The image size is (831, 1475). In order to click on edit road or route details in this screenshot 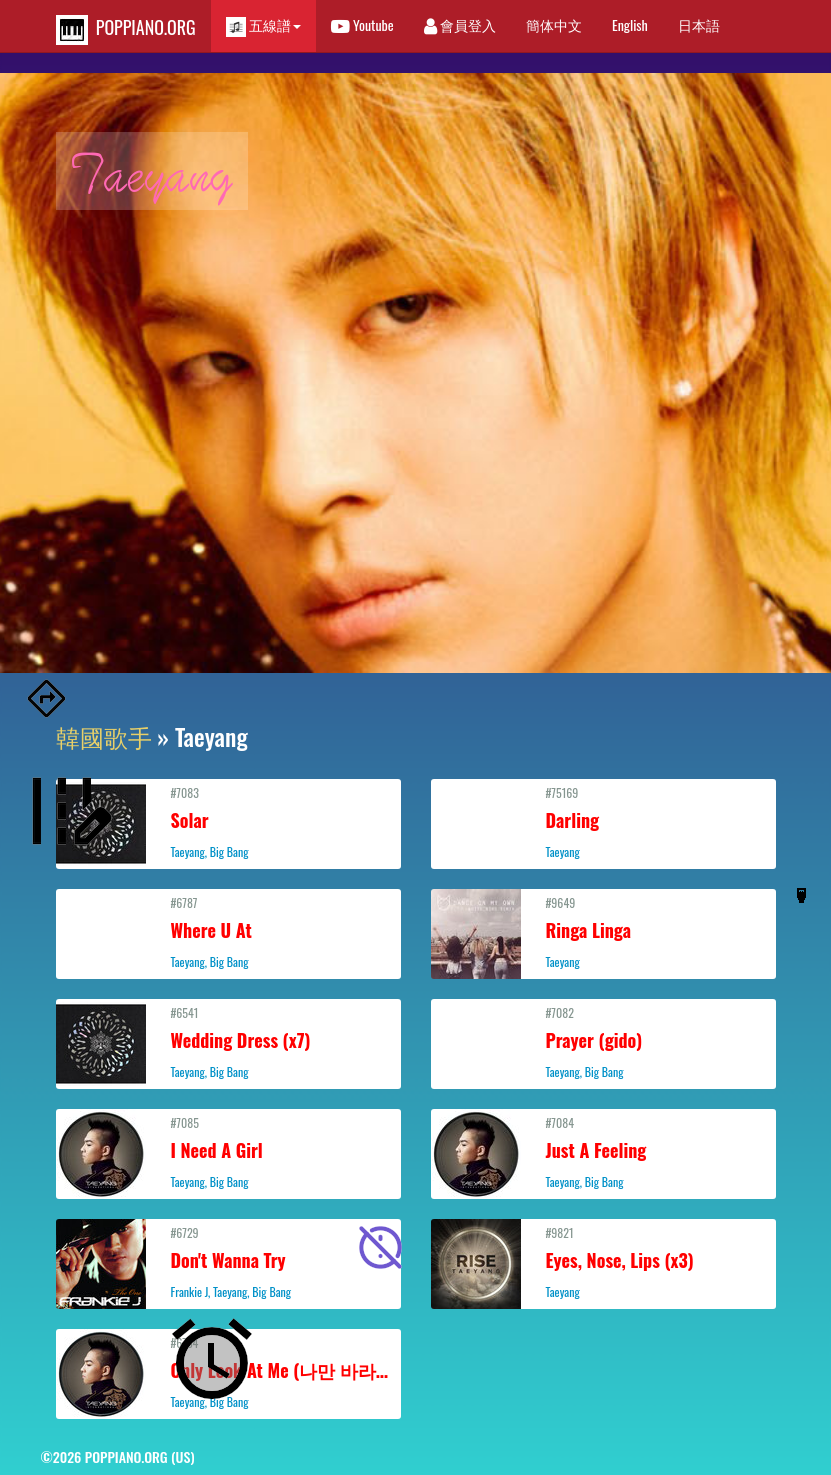, I will do `click(66, 811)`.